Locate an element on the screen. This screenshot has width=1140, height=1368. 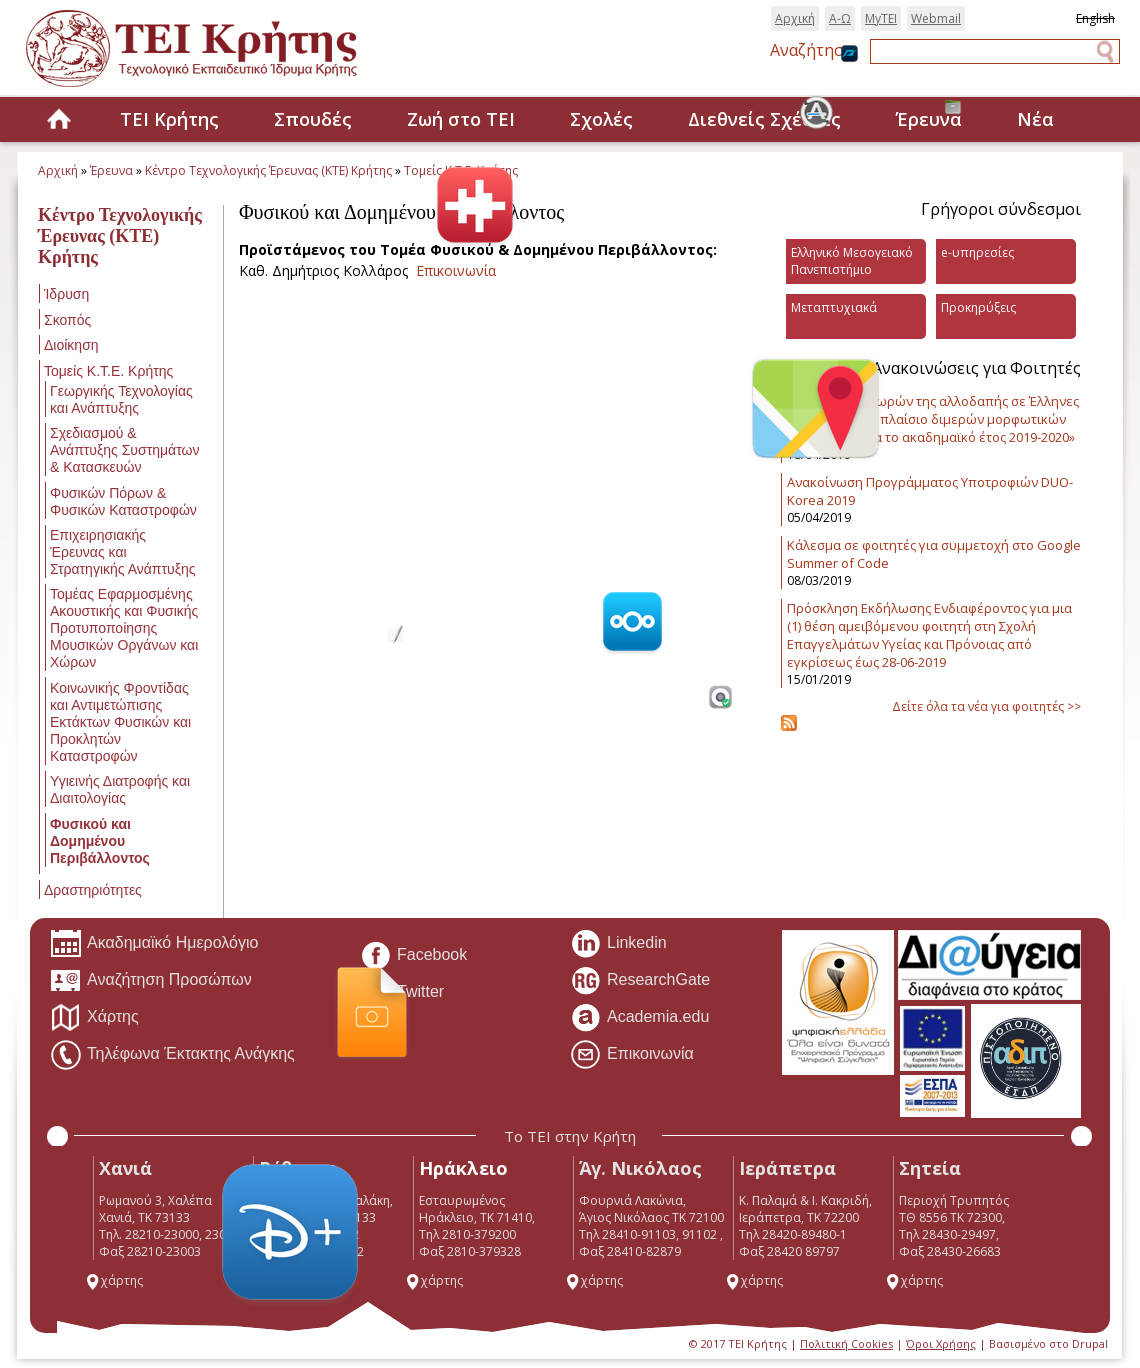
open the maps application is located at coordinates (815, 408).